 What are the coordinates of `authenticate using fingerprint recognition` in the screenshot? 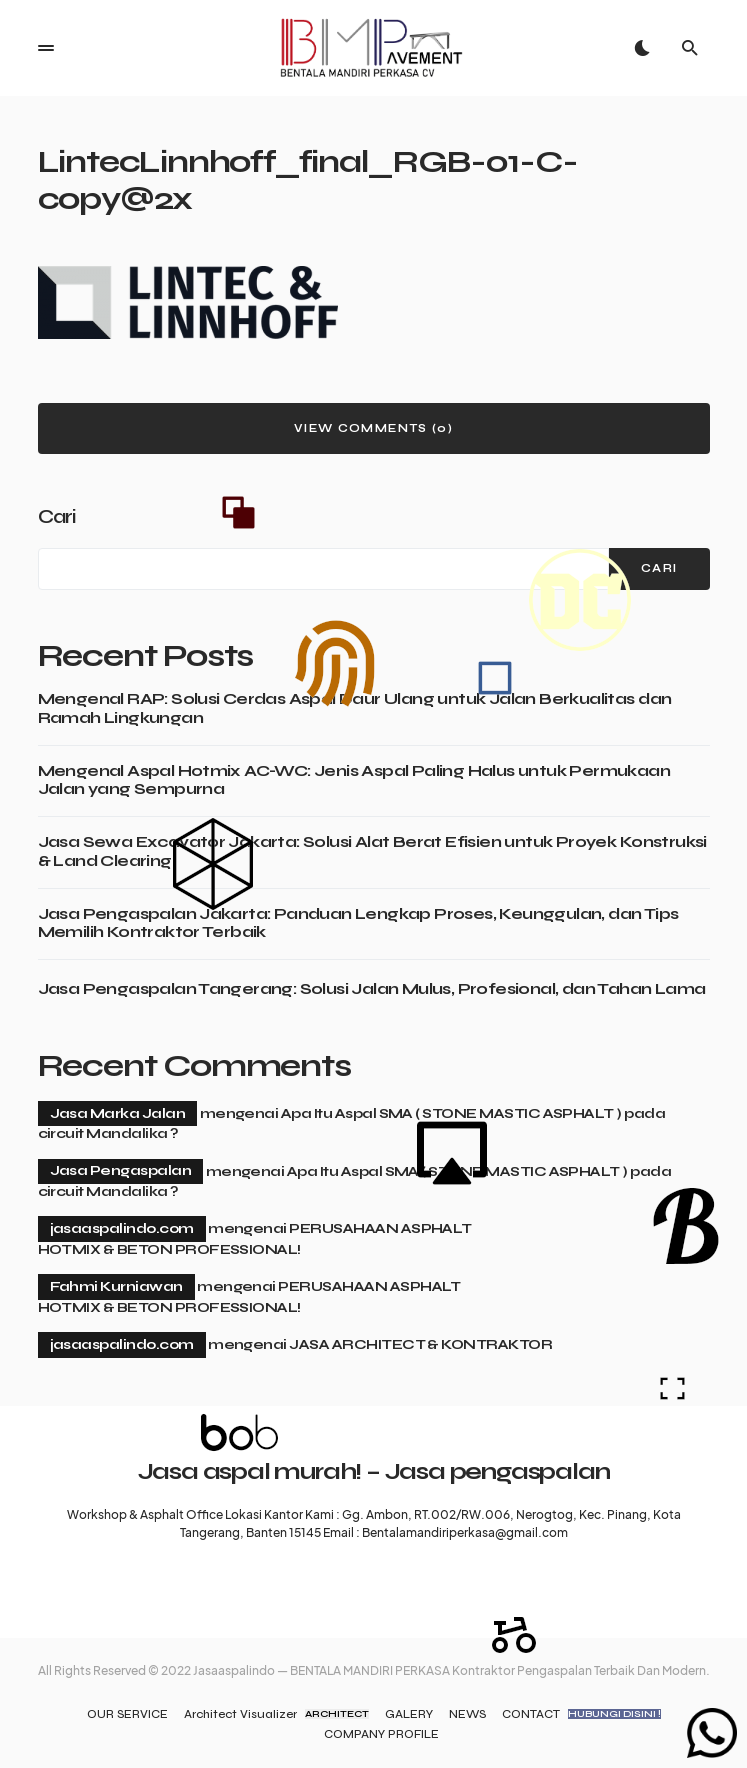 It's located at (336, 663).